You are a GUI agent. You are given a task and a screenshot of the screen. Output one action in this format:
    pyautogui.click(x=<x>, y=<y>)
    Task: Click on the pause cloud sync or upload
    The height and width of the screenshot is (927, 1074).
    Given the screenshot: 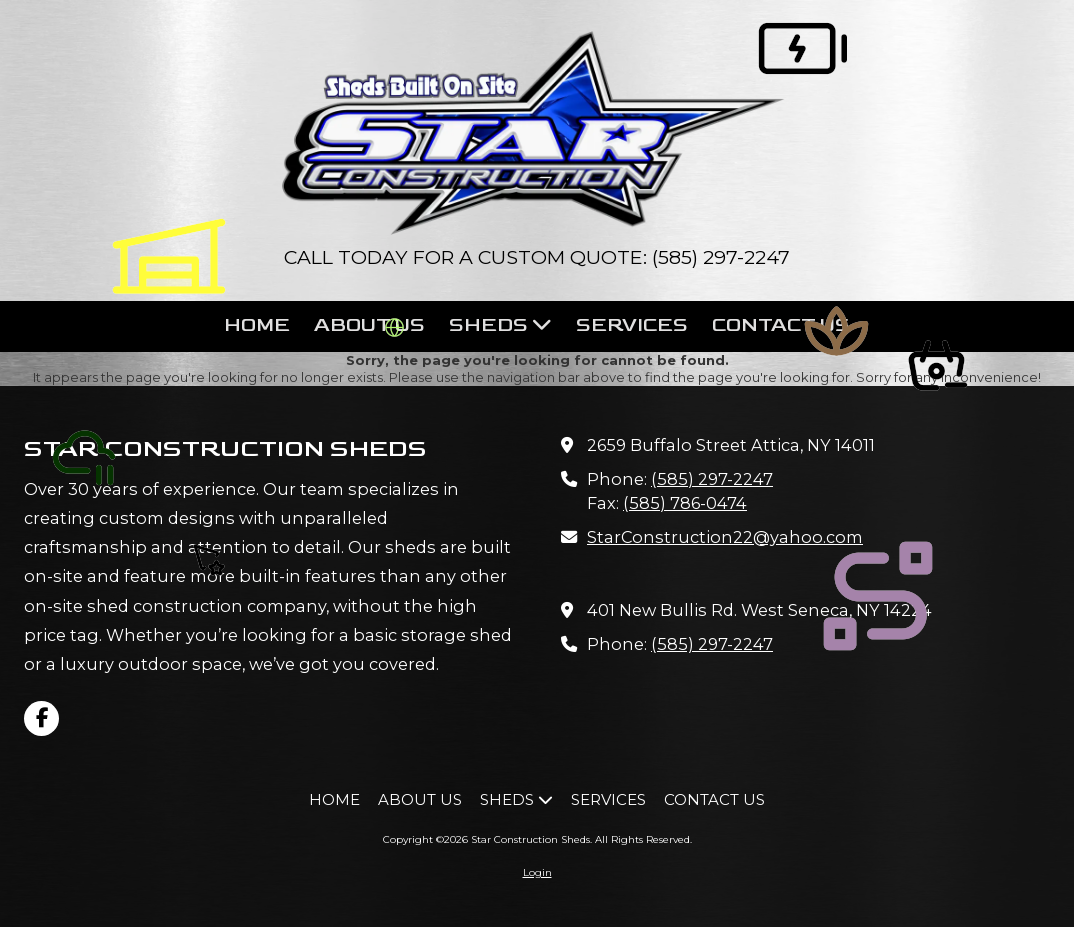 What is the action you would take?
    pyautogui.click(x=84, y=453)
    